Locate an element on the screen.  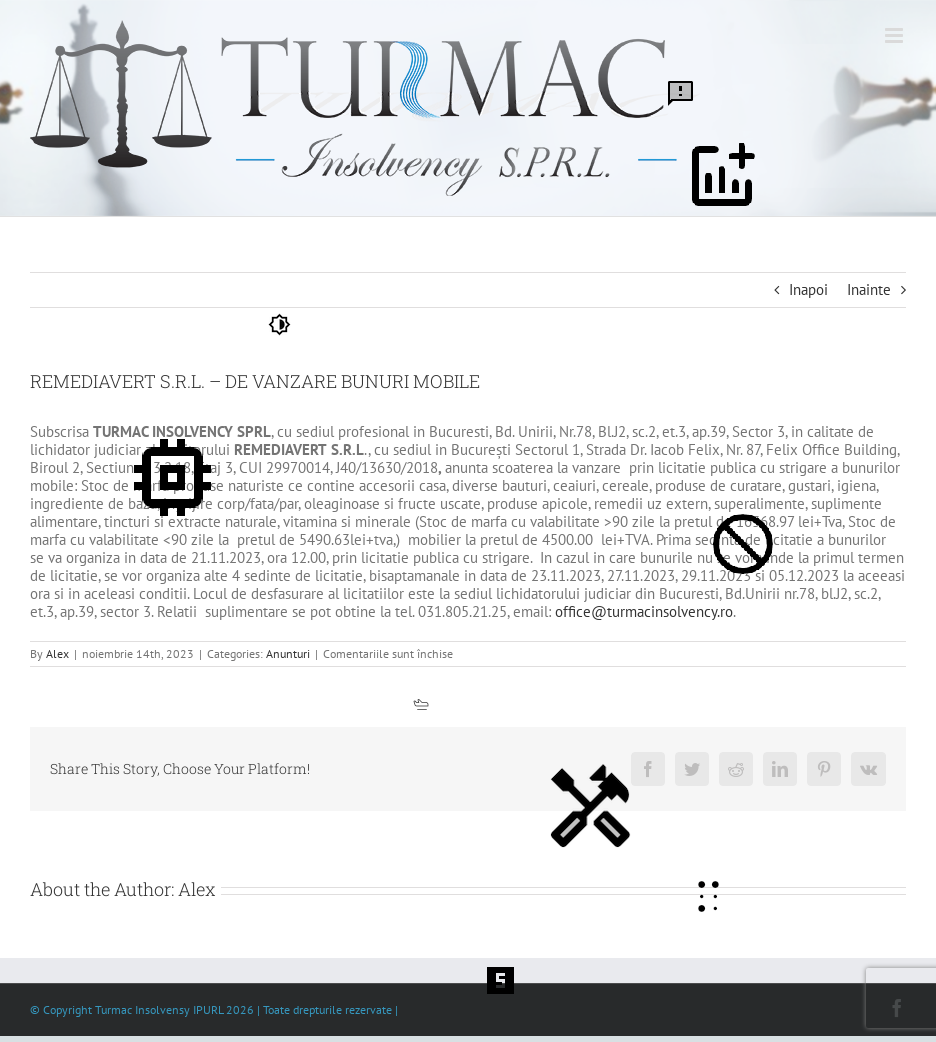
enable braille accessibility features is located at coordinates (708, 896).